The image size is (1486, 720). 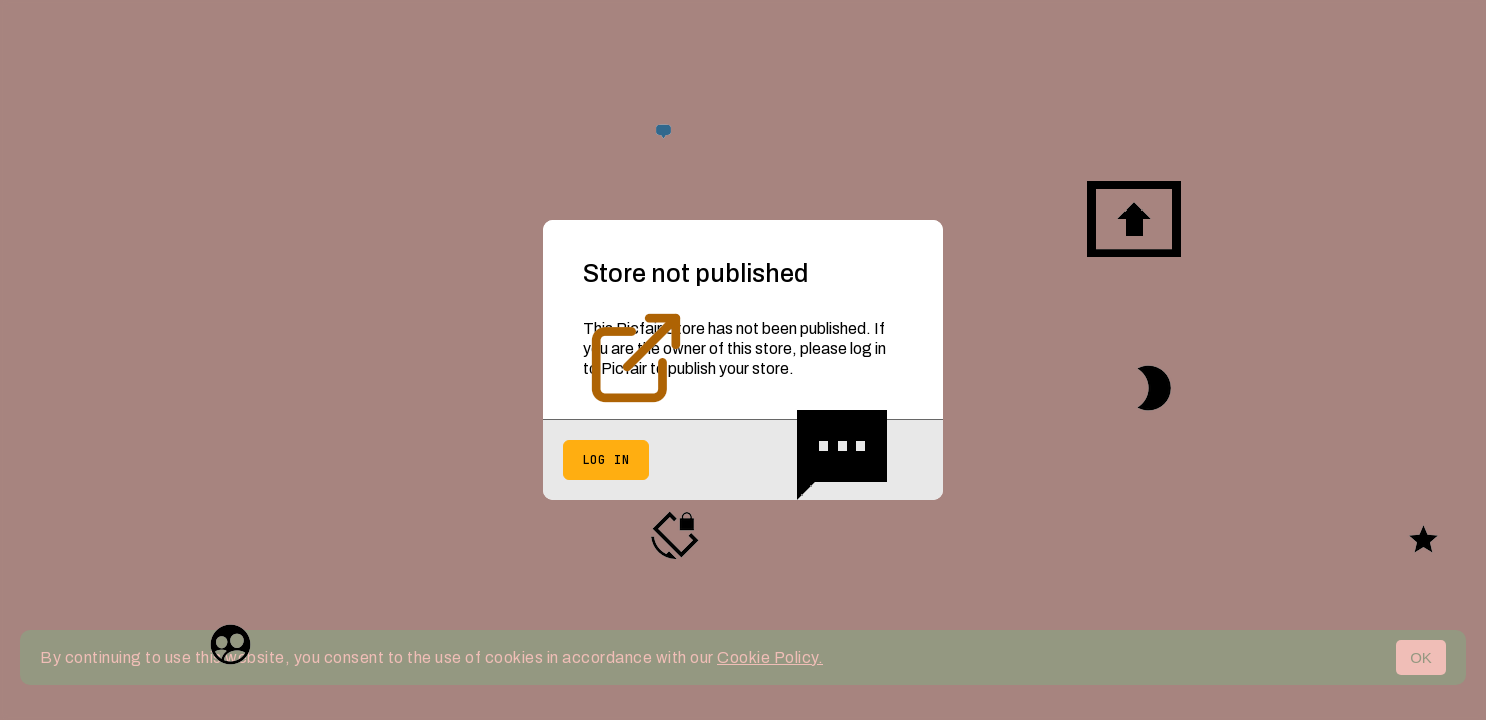 I want to click on open link in a new tab or window, so click(x=636, y=358).